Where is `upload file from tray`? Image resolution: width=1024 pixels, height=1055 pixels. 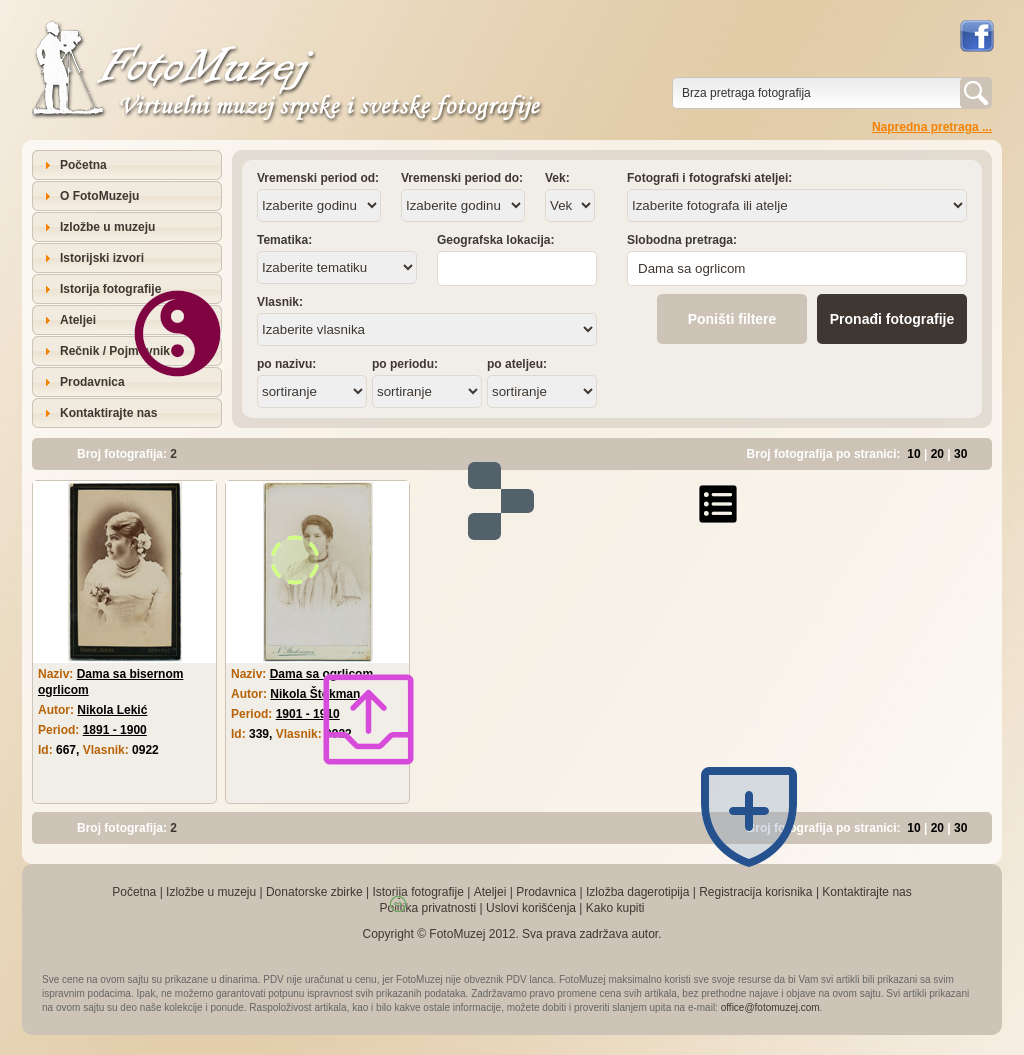
upload file from tray is located at coordinates (368, 719).